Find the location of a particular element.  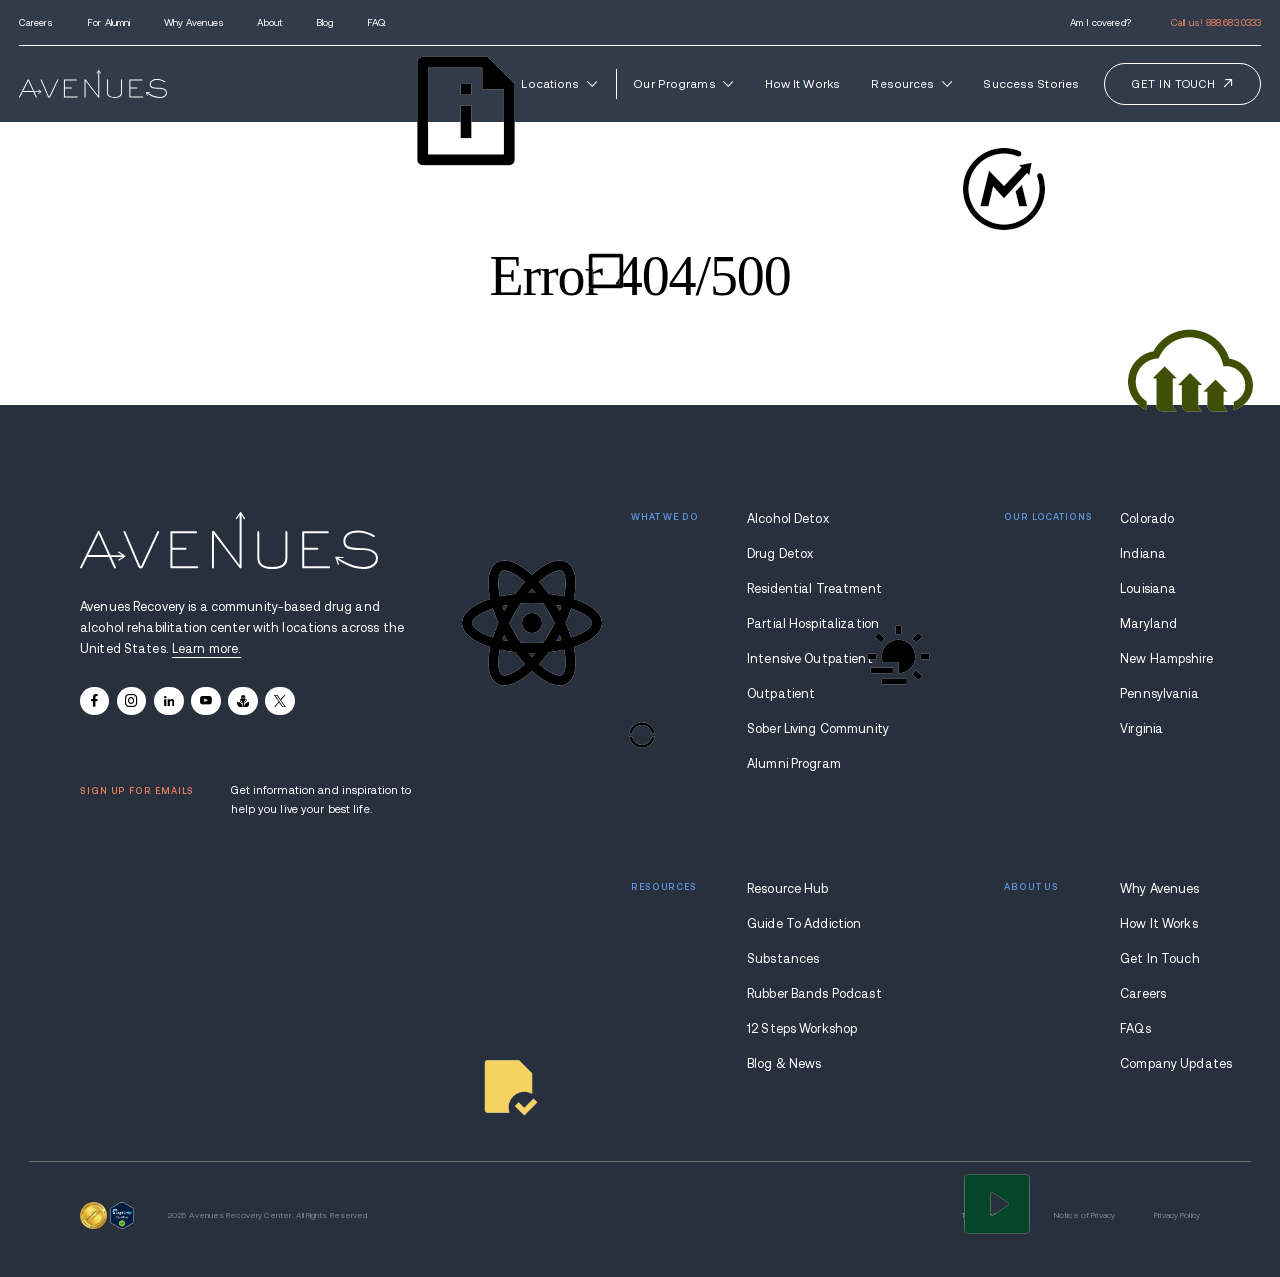

play a video or movie is located at coordinates (997, 1204).